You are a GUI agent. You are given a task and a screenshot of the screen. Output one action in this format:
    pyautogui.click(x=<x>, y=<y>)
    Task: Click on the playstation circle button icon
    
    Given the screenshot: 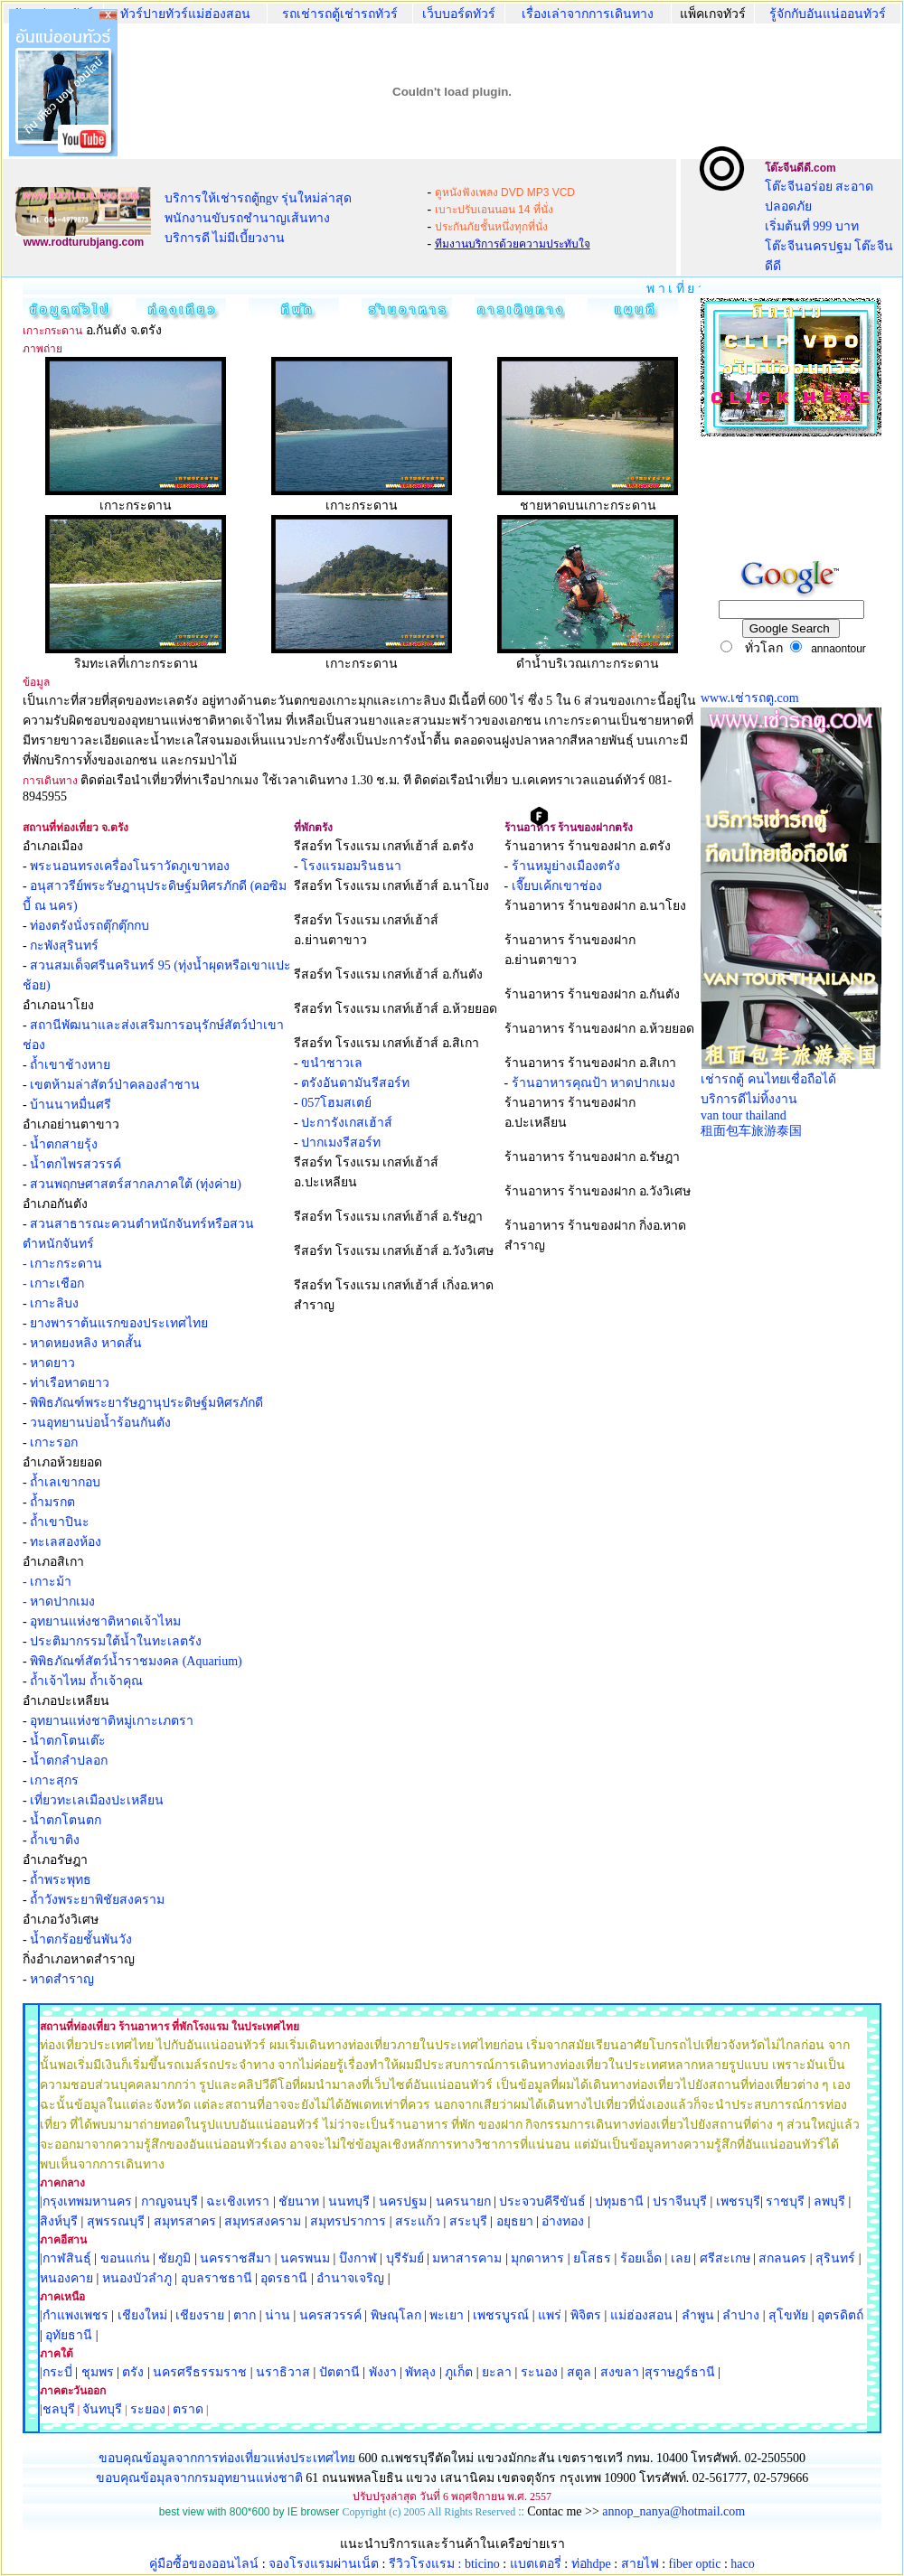 What is the action you would take?
    pyautogui.click(x=721, y=168)
    